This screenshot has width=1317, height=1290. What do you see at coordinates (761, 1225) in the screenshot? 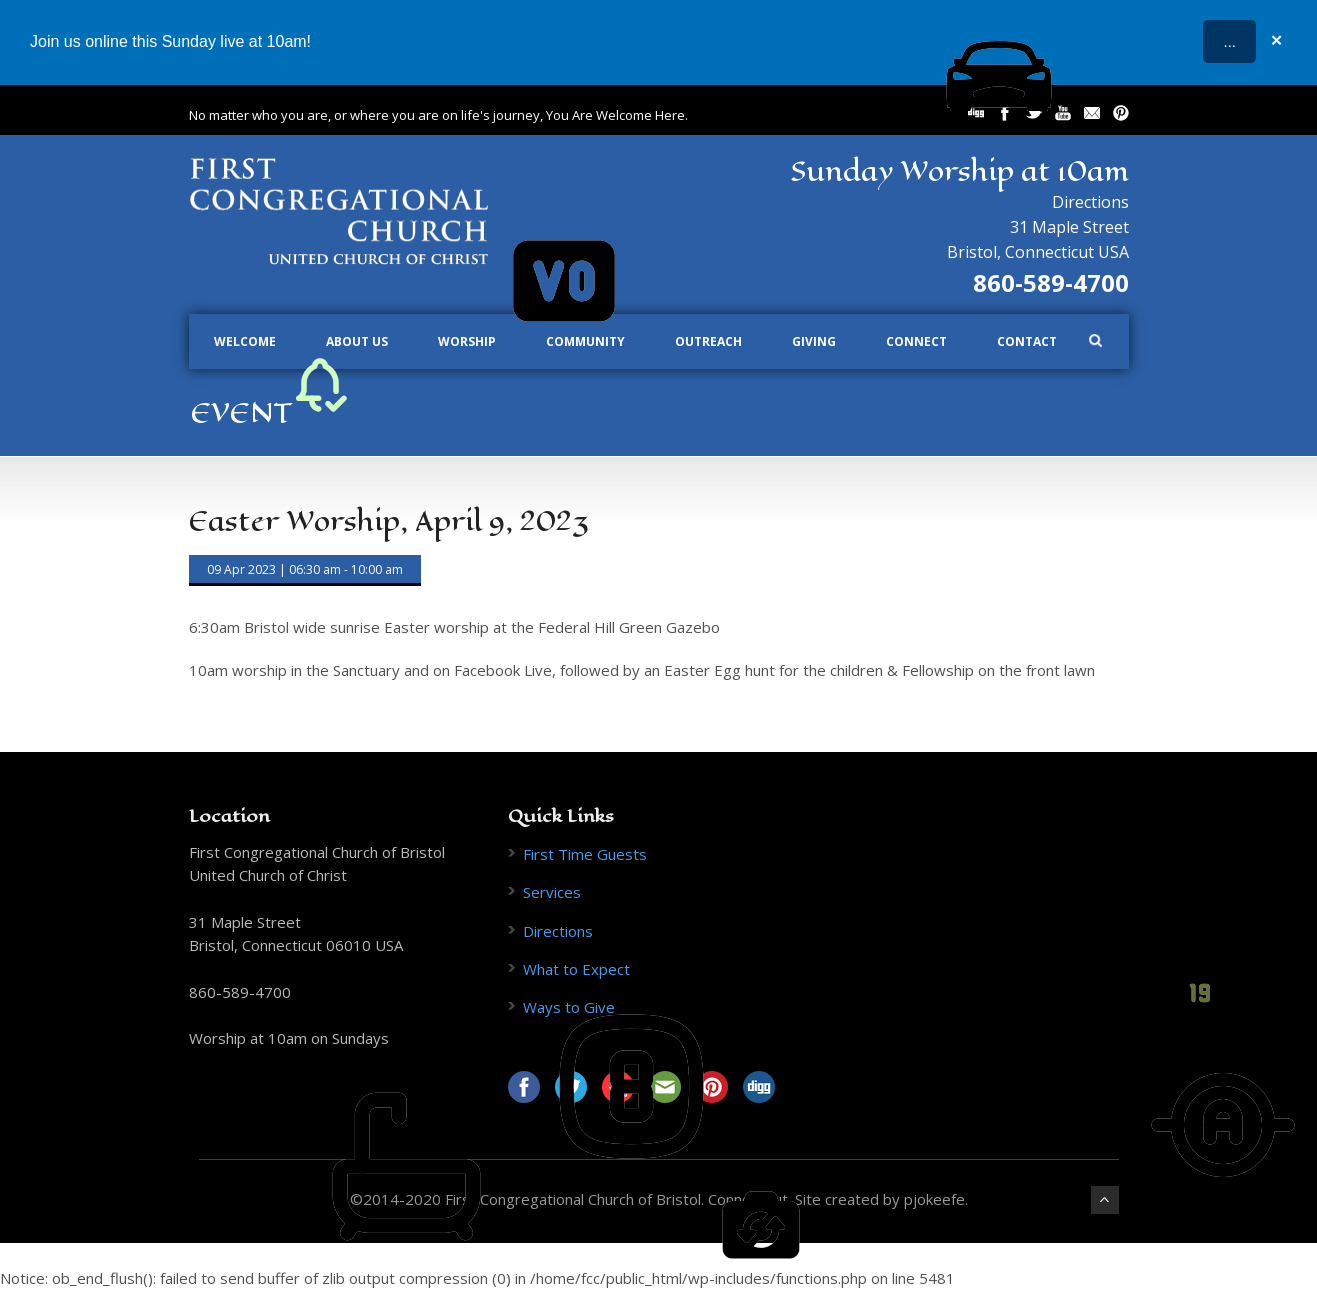
I see `switch between front and rear camera` at bounding box center [761, 1225].